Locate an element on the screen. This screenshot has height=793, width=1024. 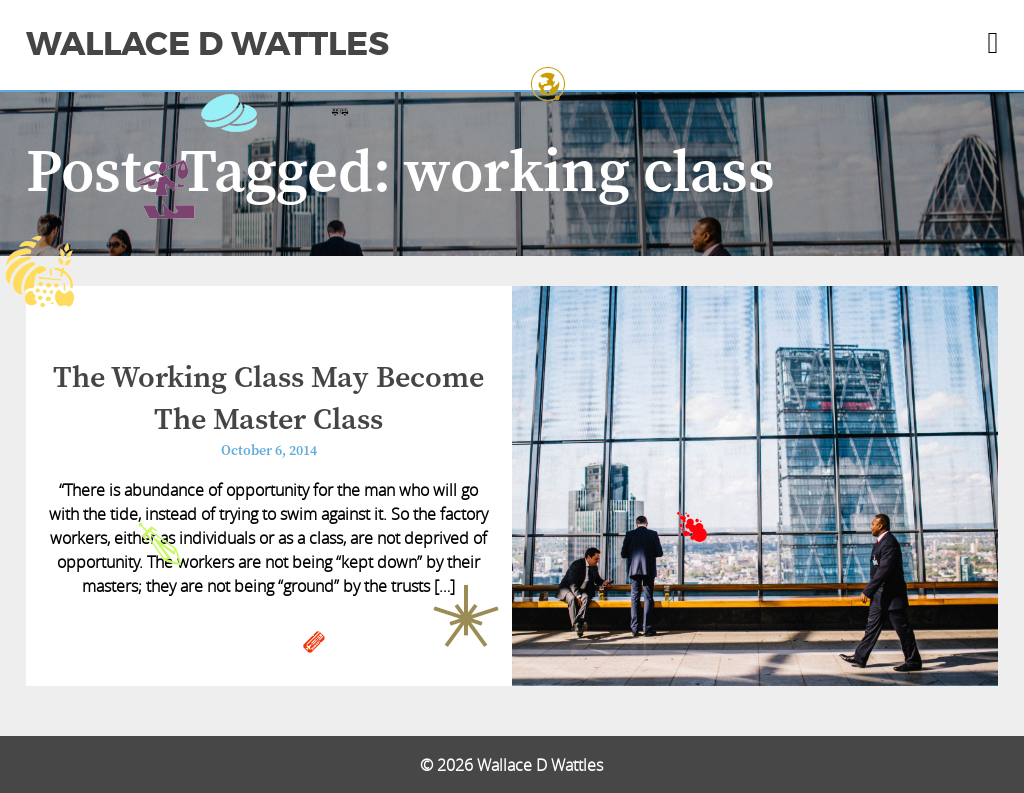
view public transit options is located at coordinates (340, 112).